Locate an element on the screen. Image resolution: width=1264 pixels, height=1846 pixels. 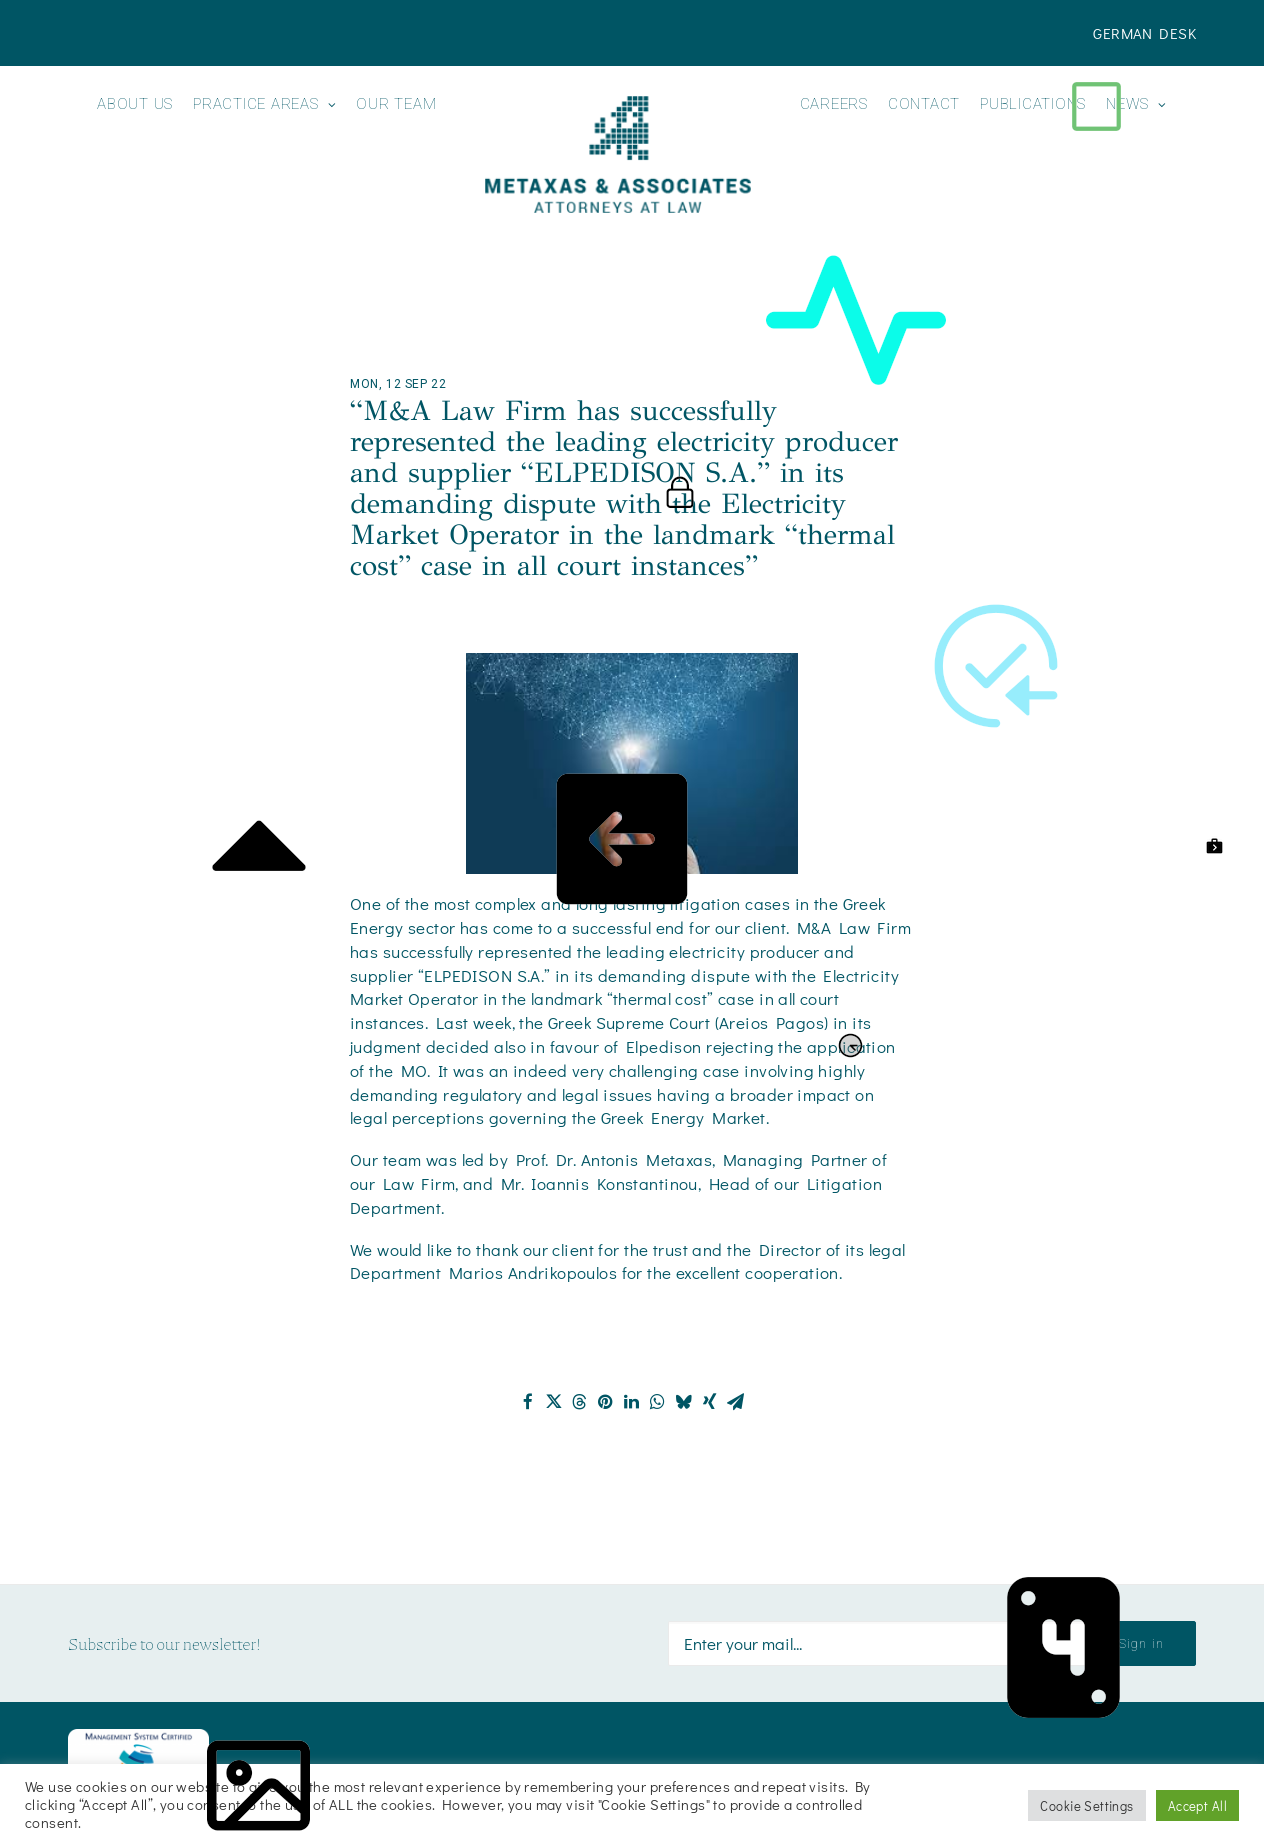
a four of clubs playing card is located at coordinates (1063, 1647).